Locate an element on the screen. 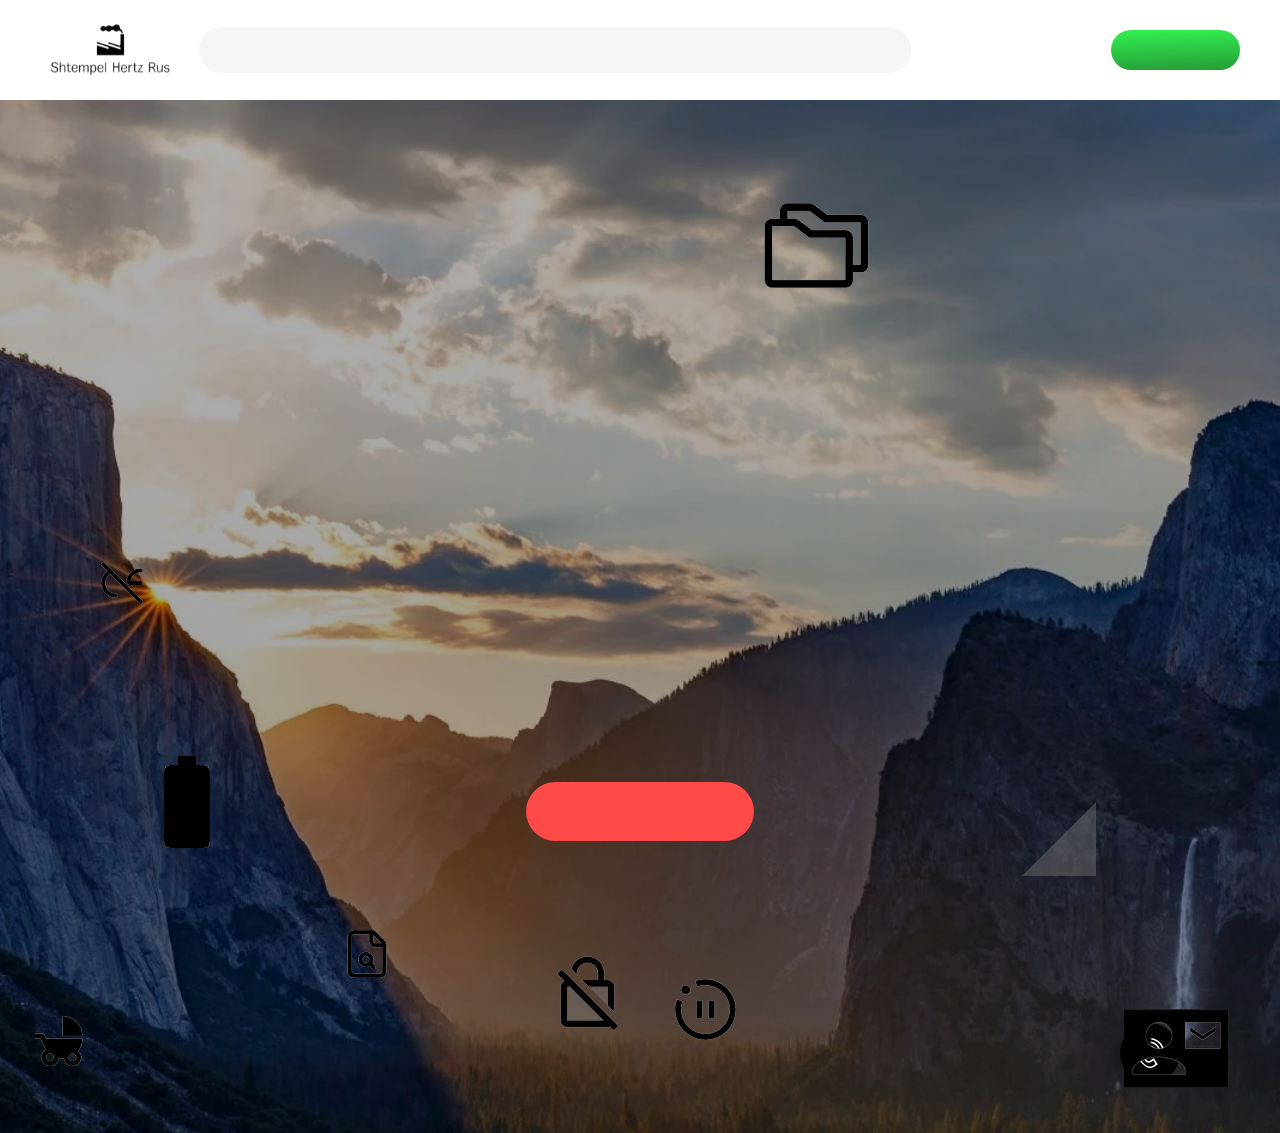  indicates CE certification is disabled or not applicable is located at coordinates (122, 583).